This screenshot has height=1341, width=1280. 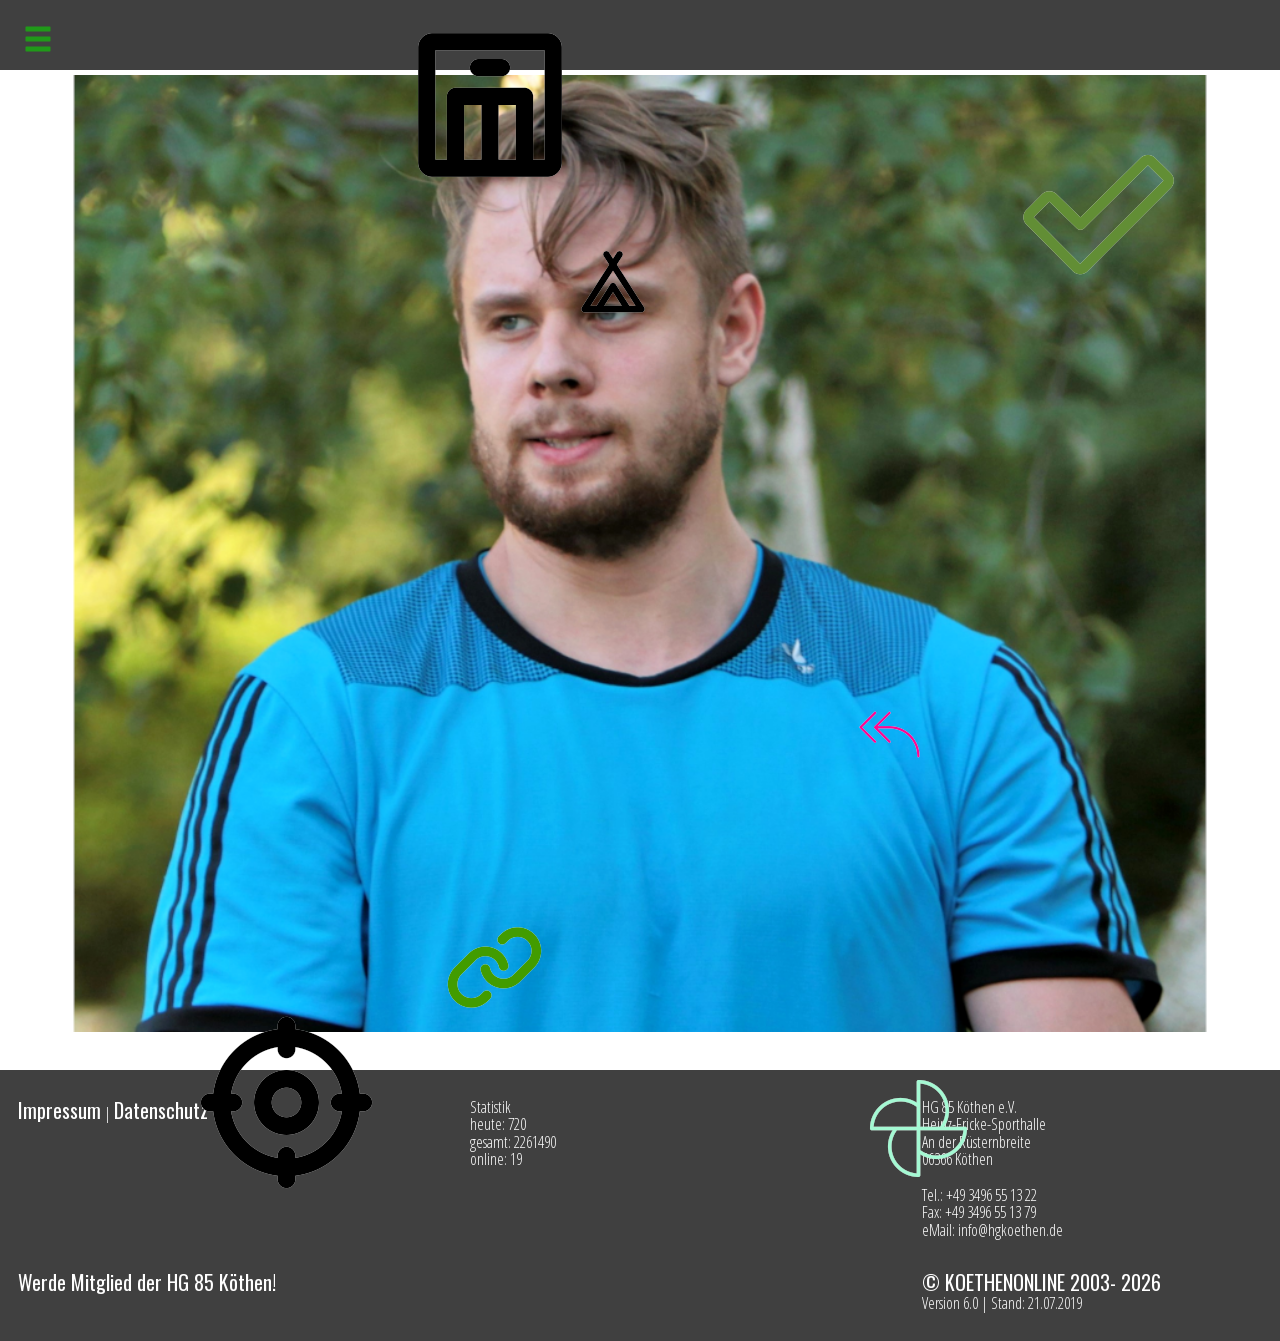 I want to click on open google photos app, so click(x=918, y=1128).